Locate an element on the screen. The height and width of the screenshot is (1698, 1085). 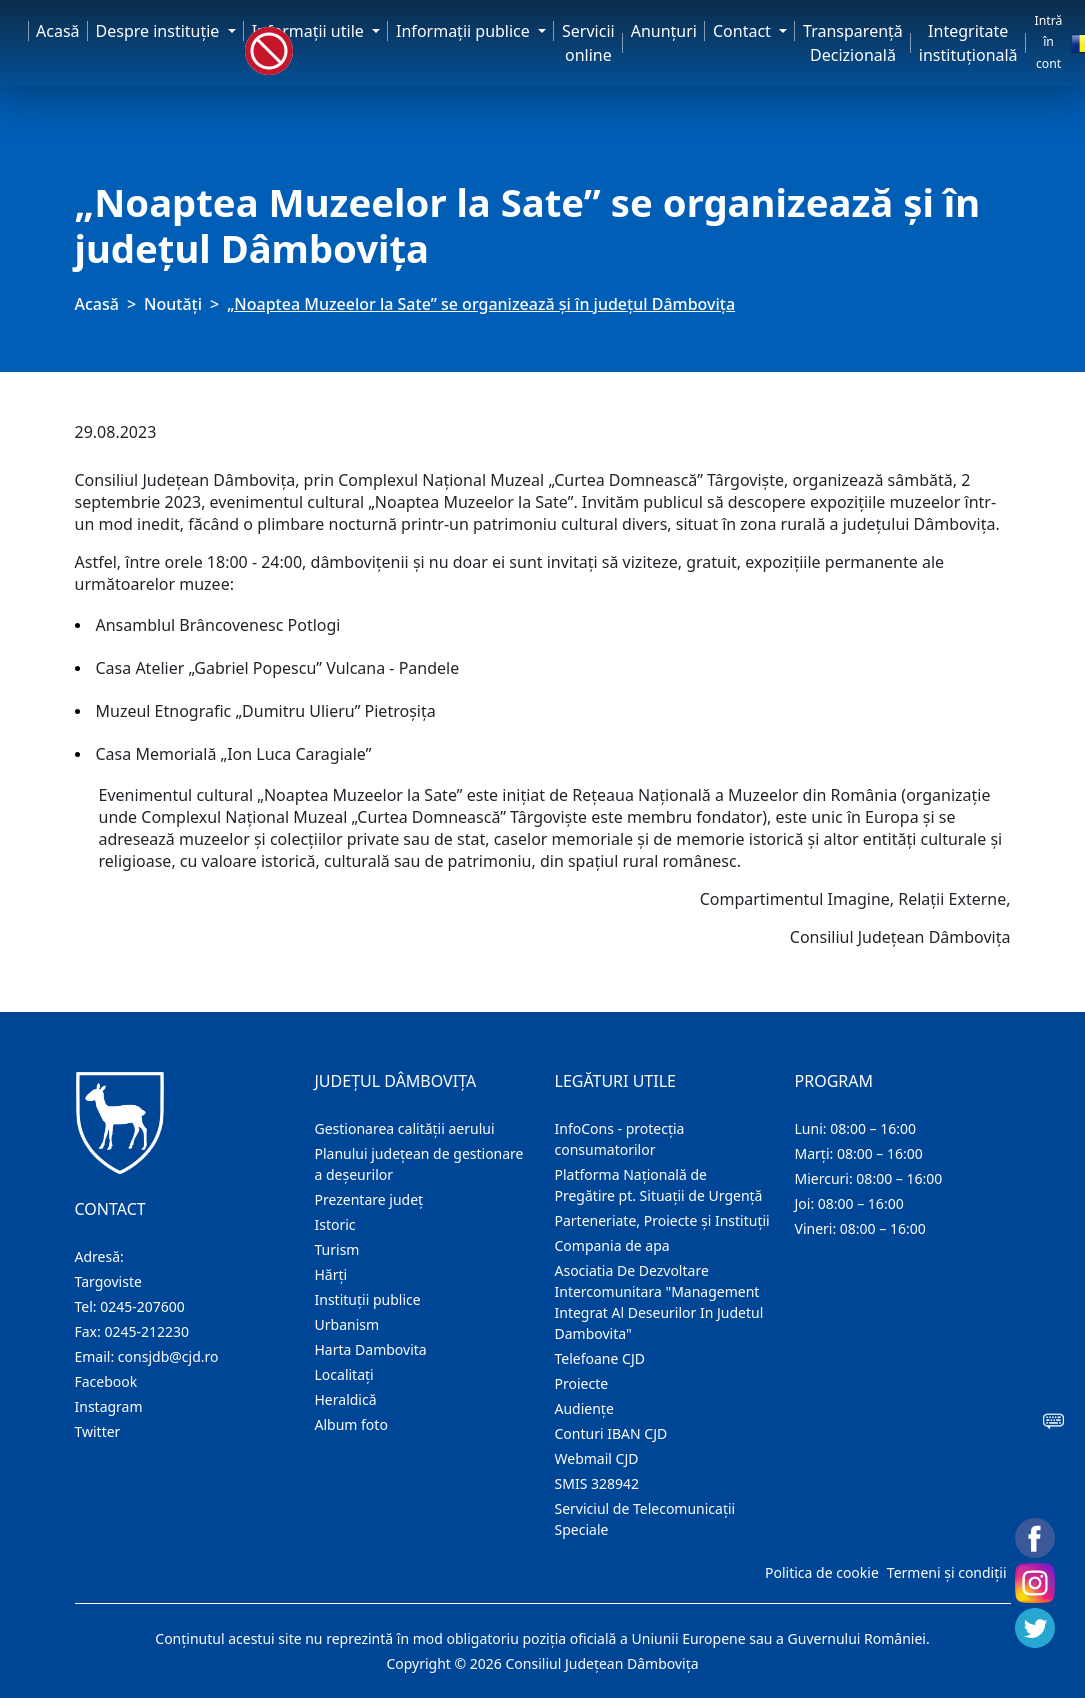
indicates virtual keyboard is active is located at coordinates (1053, 1421).